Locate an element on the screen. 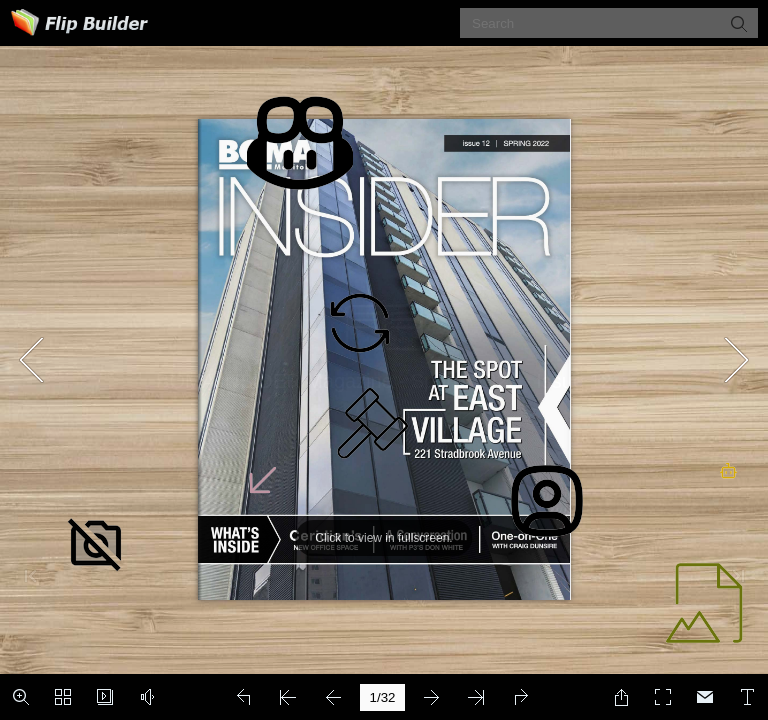 The image size is (768, 720). view dependabot alerts and automated dependency updates is located at coordinates (728, 471).